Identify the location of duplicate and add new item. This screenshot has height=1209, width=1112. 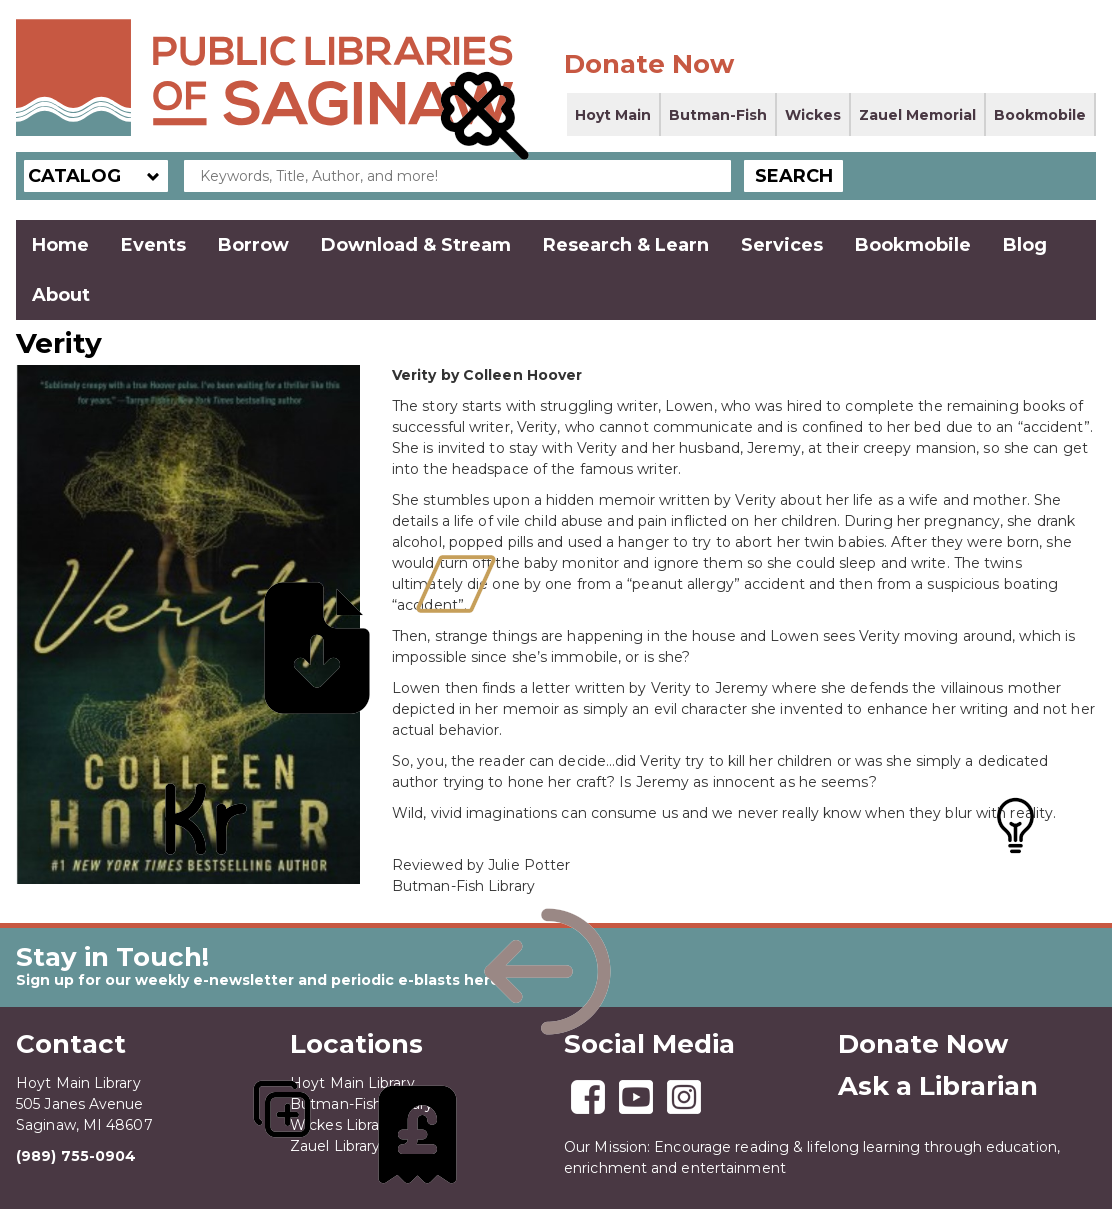
(282, 1109).